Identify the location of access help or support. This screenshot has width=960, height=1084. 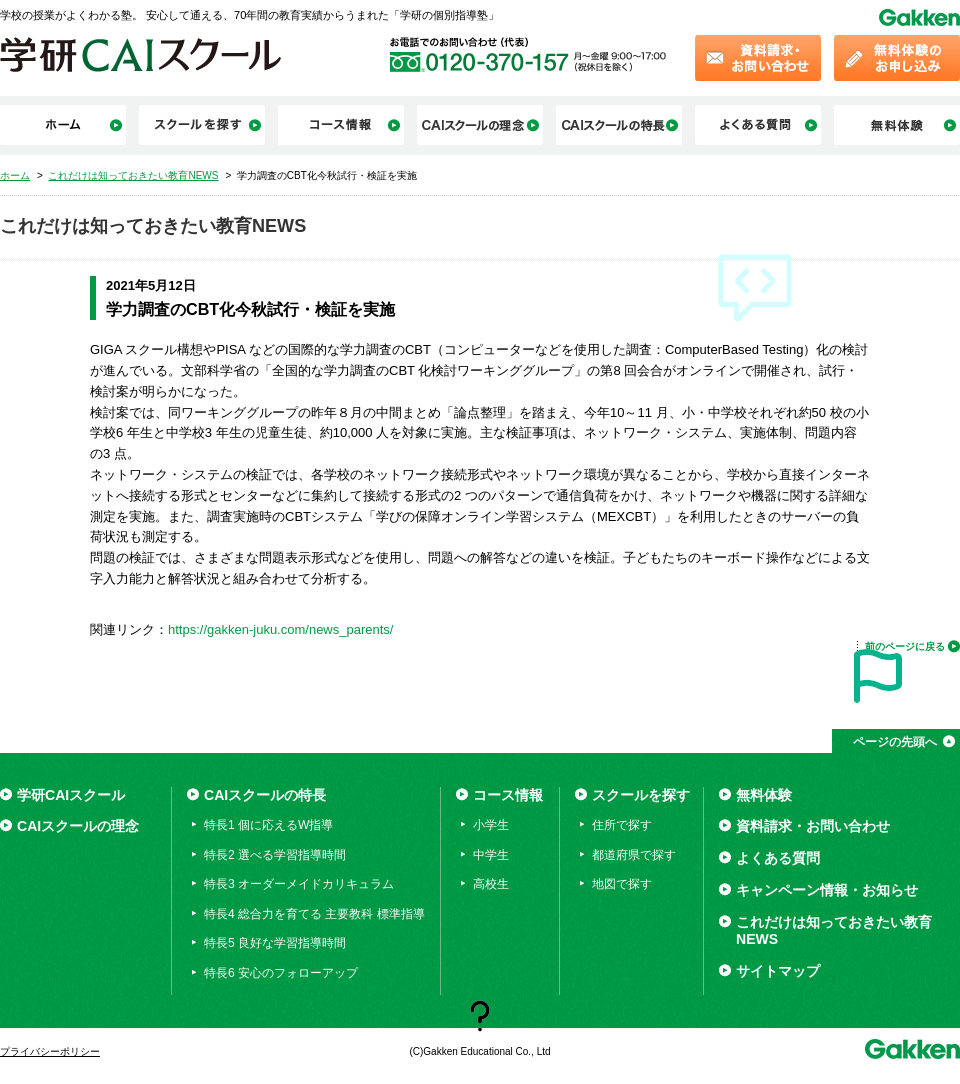
(480, 1016).